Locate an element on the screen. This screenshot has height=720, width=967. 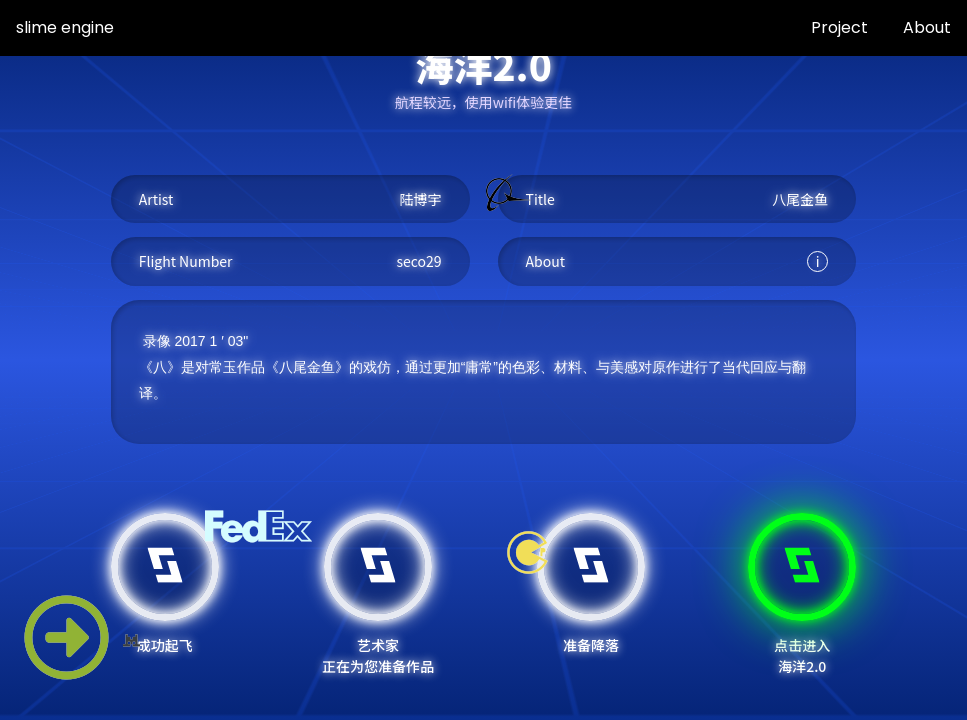
fedex shipping or delivery services is located at coordinates (258, 526).